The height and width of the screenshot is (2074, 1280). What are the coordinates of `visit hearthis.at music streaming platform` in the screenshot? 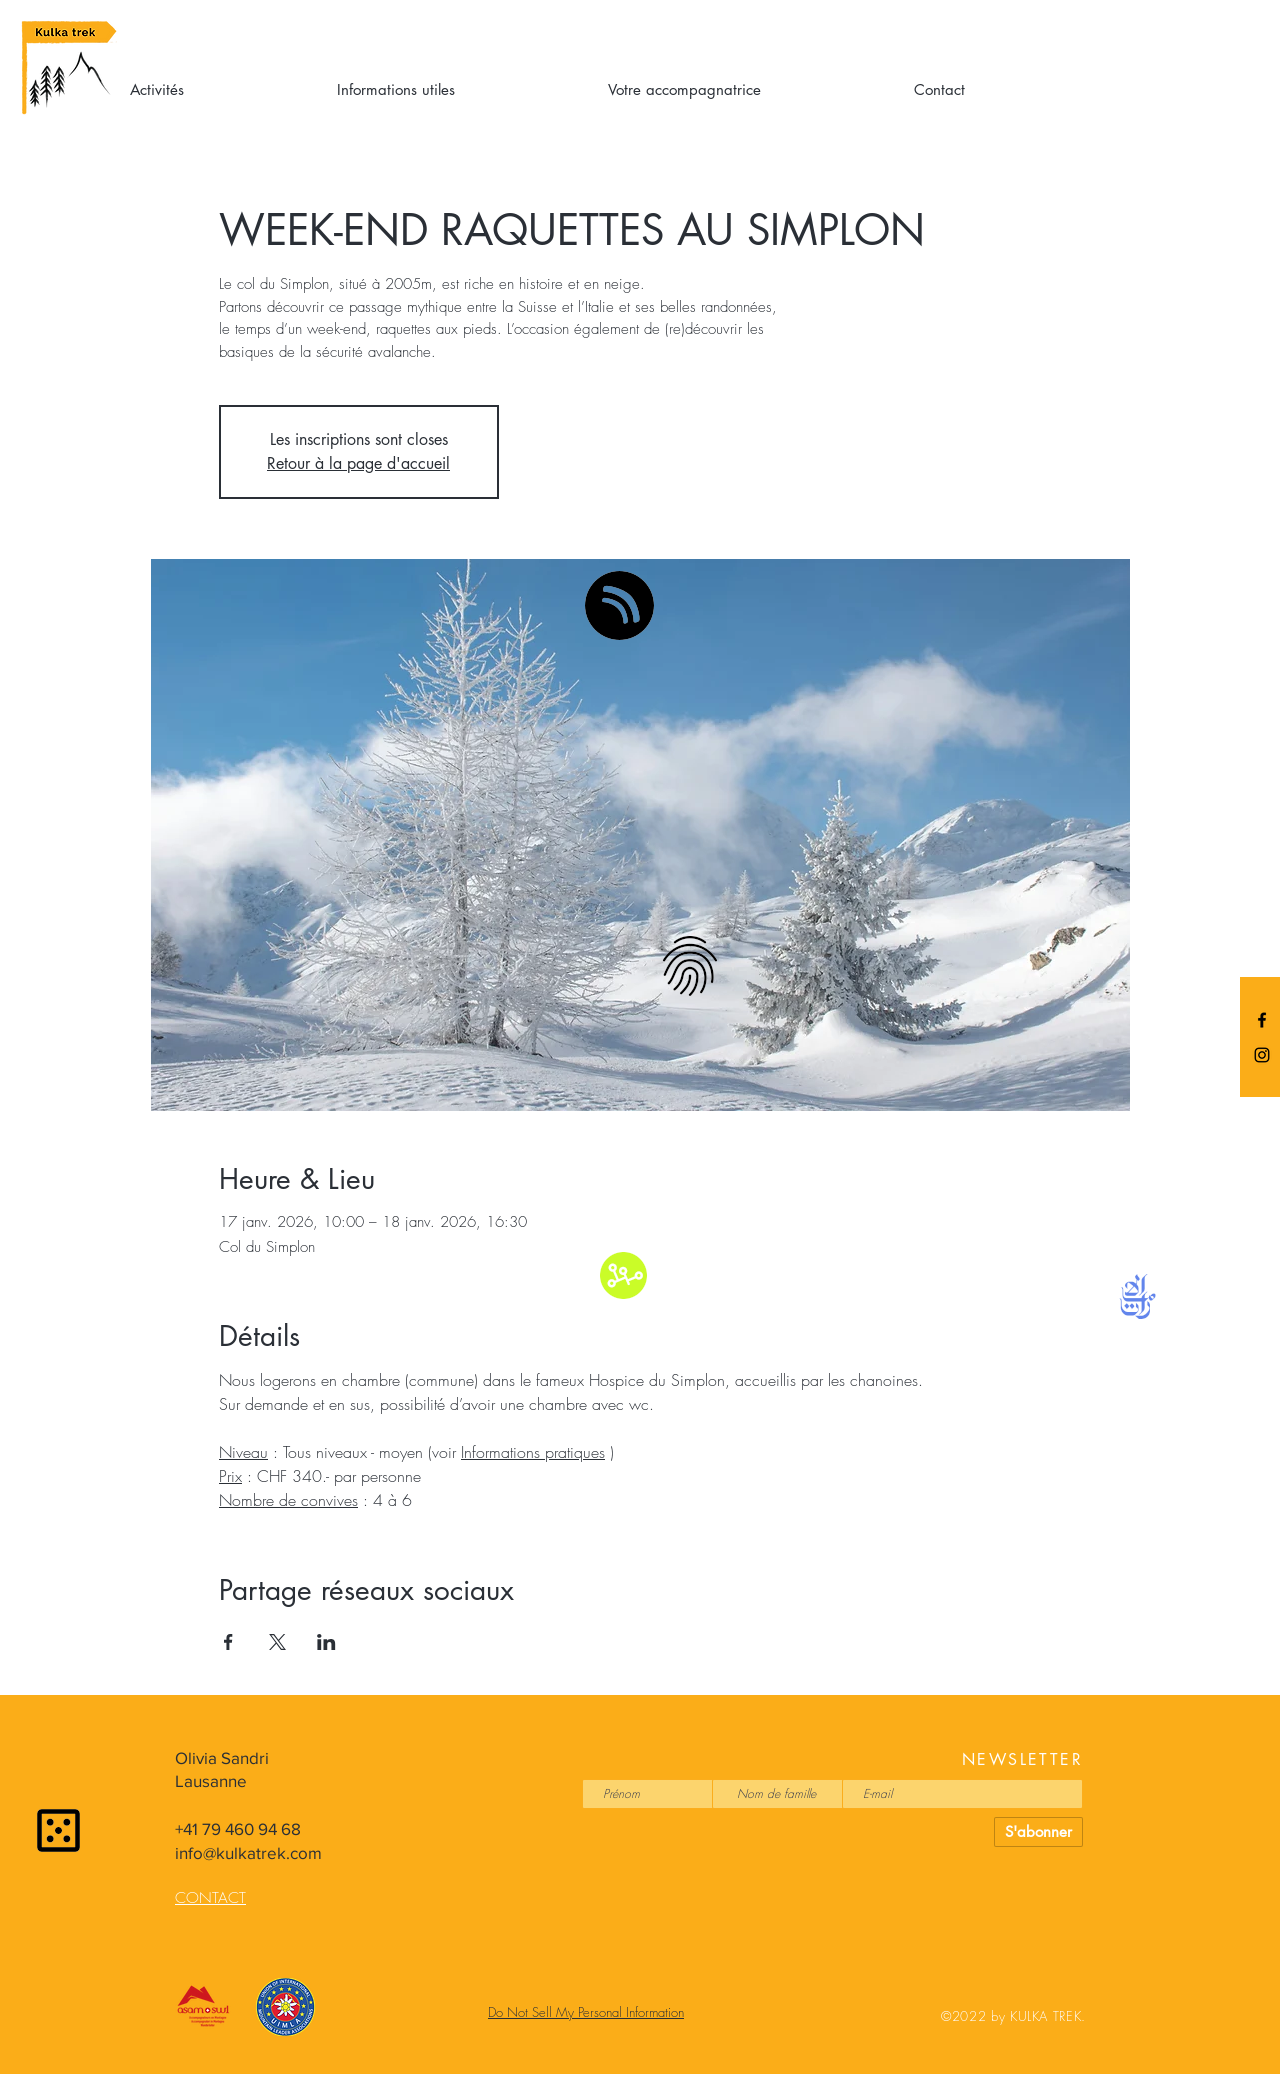 It's located at (619, 605).